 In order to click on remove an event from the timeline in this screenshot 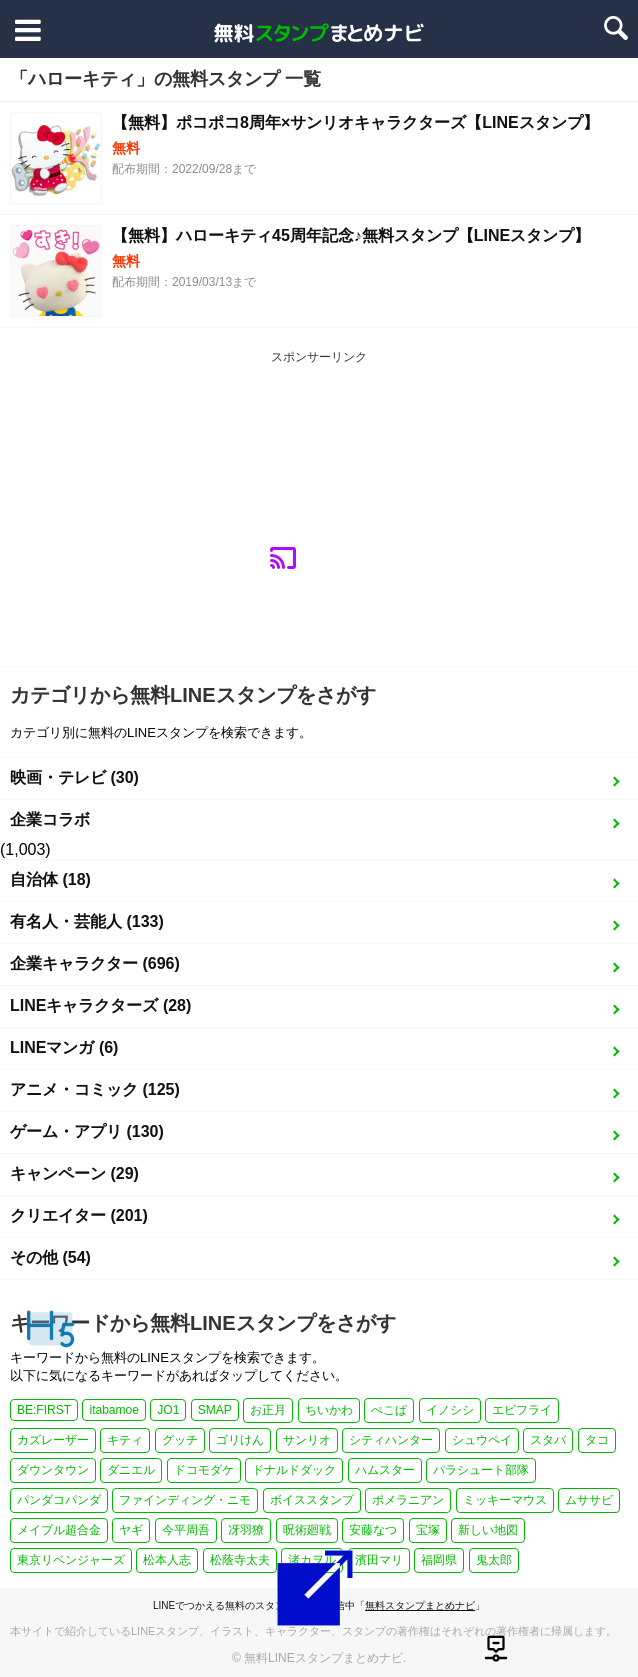, I will do `click(496, 1648)`.